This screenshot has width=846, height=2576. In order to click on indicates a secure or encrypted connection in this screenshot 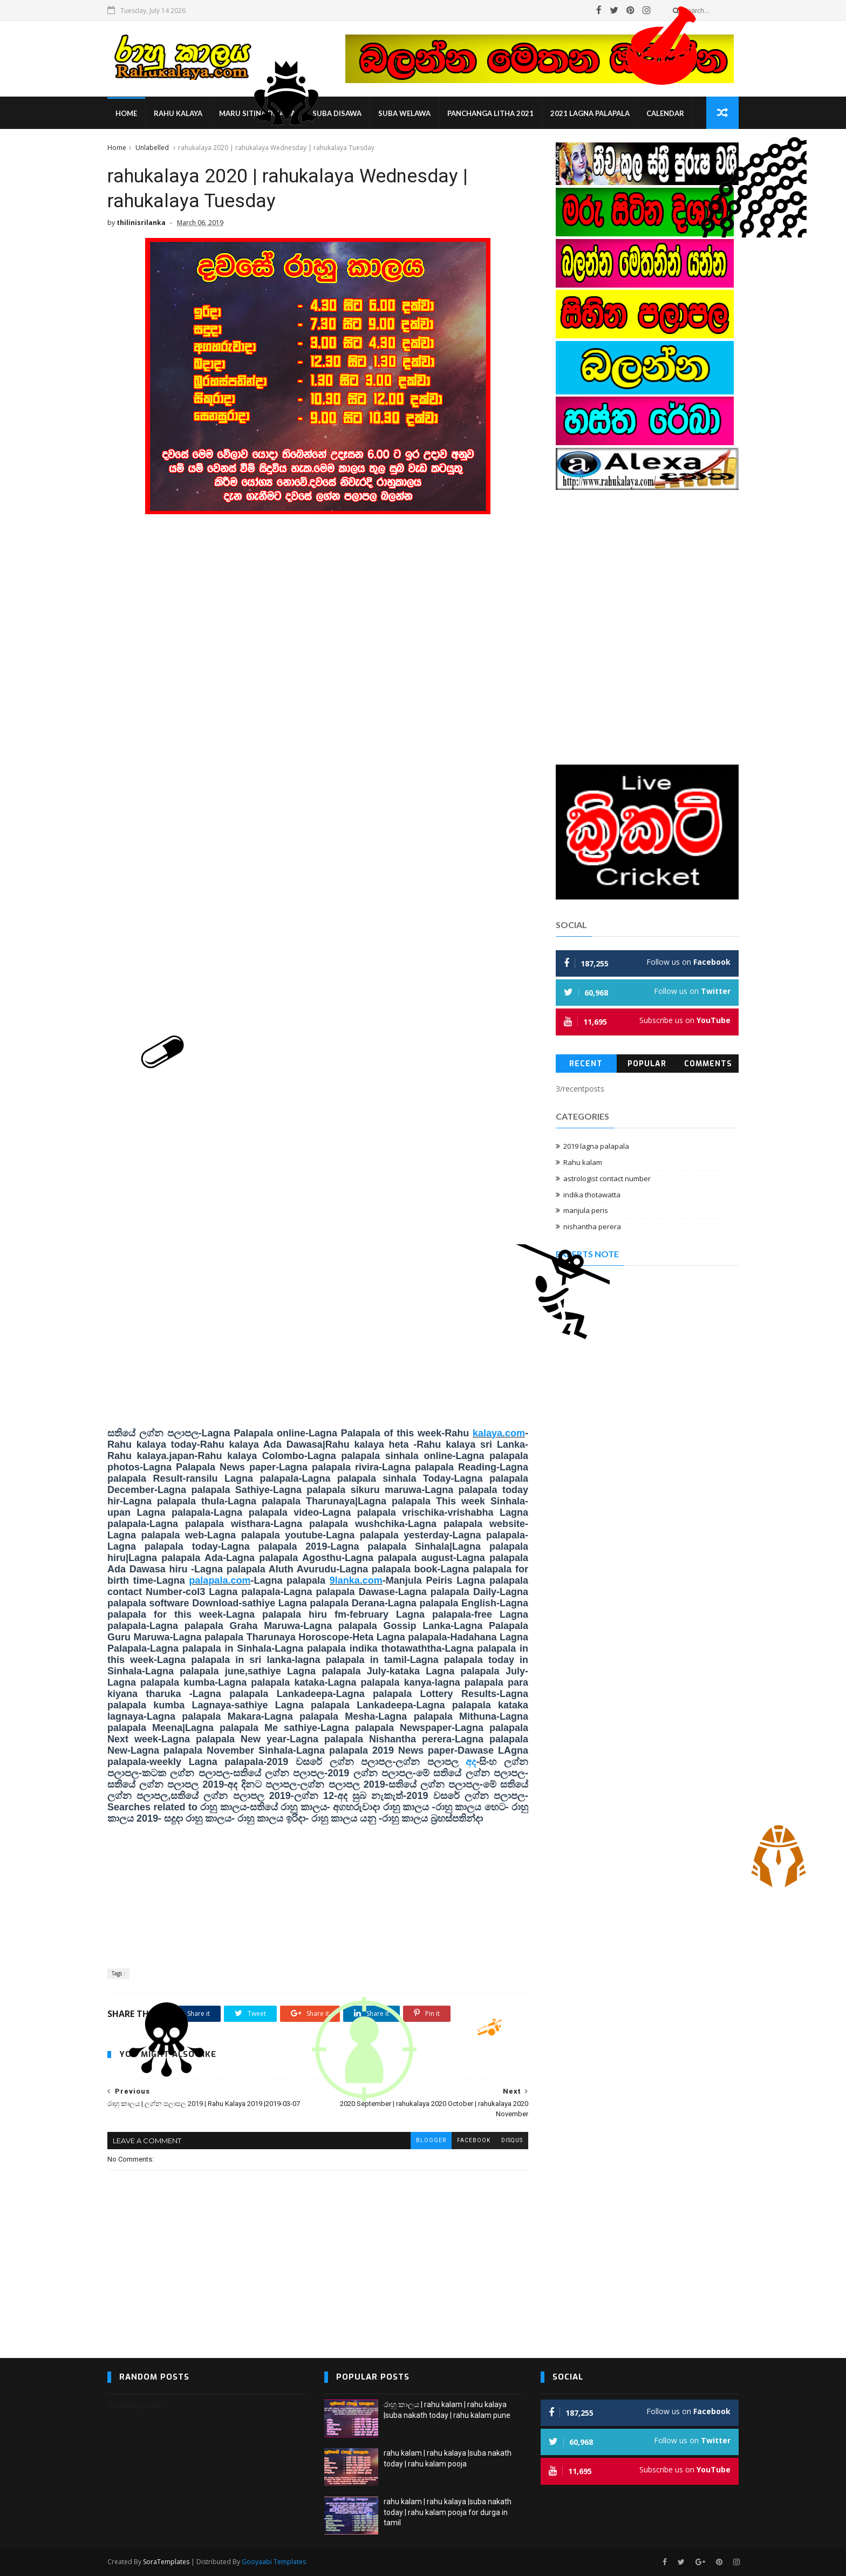, I will do `click(754, 185)`.